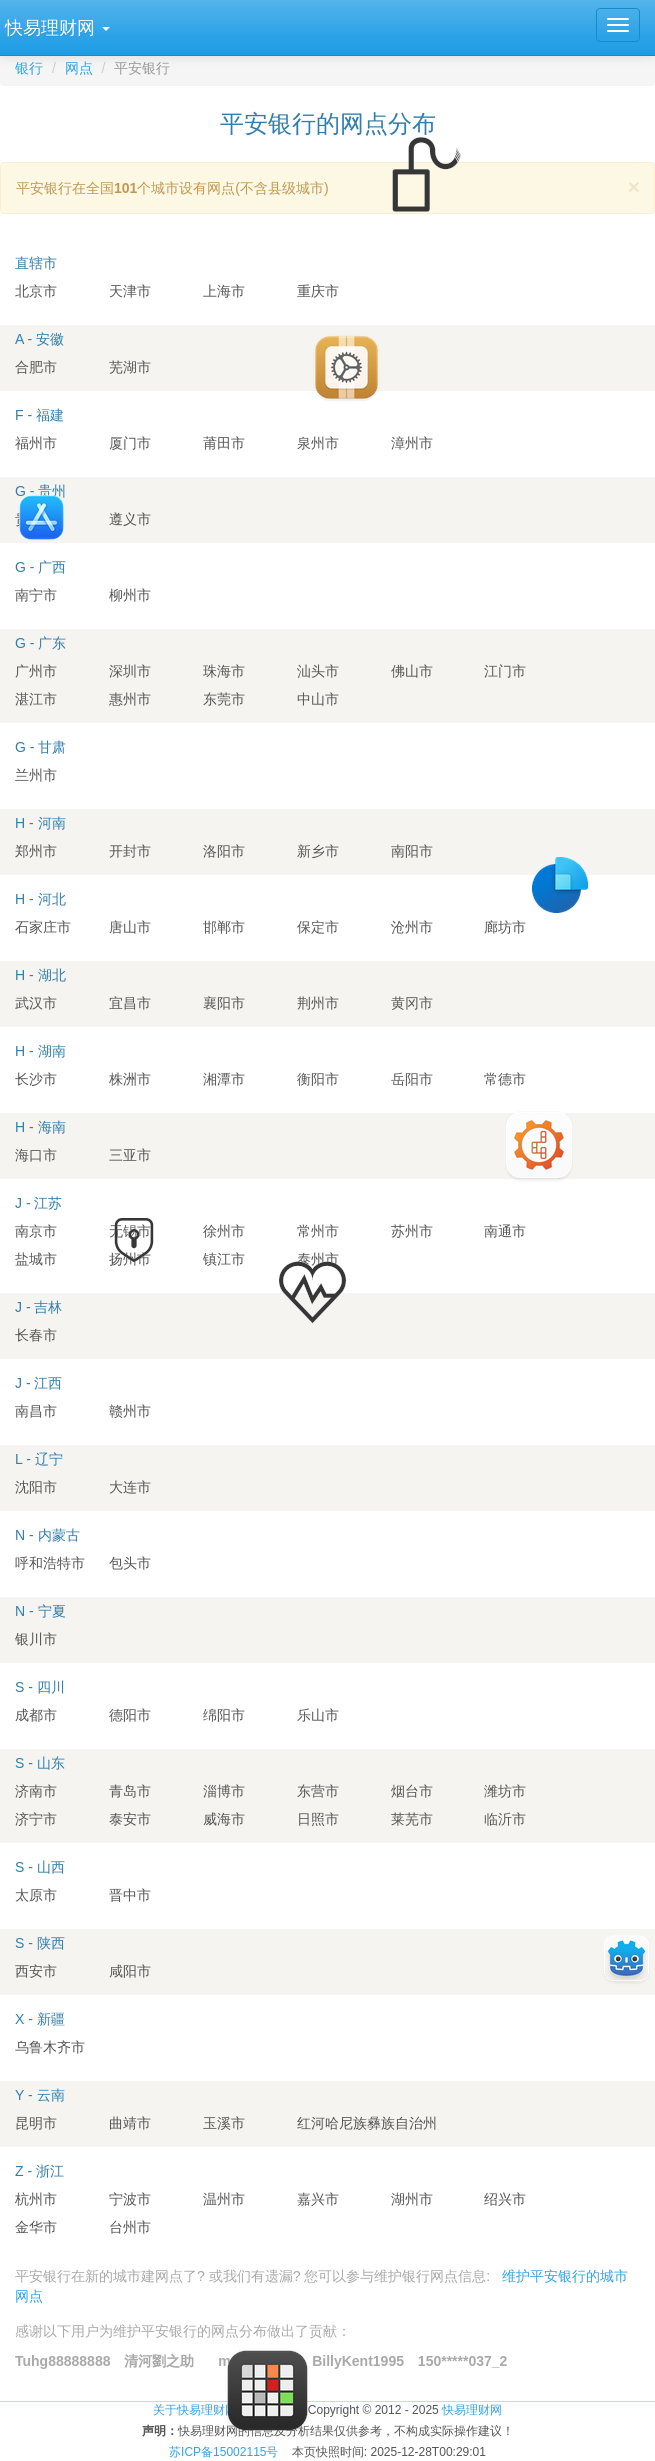  Describe the element at coordinates (424, 174) in the screenshot. I see `colorimeter device for color calibration` at that location.